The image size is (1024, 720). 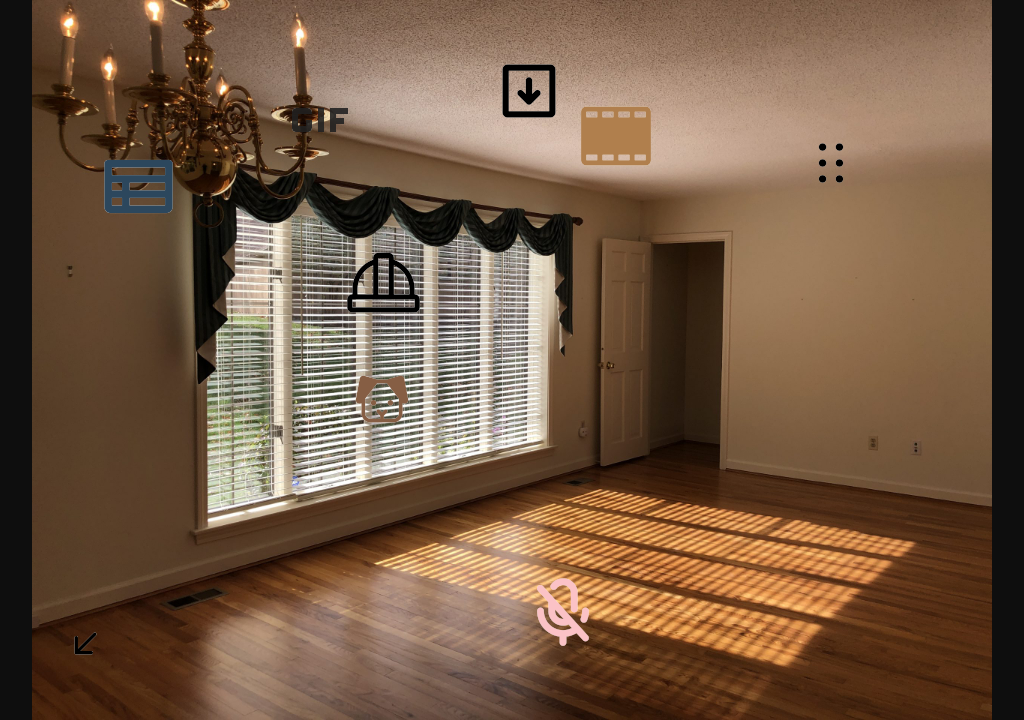 What do you see at coordinates (383, 286) in the screenshot?
I see `access construction or site safety settings` at bounding box center [383, 286].